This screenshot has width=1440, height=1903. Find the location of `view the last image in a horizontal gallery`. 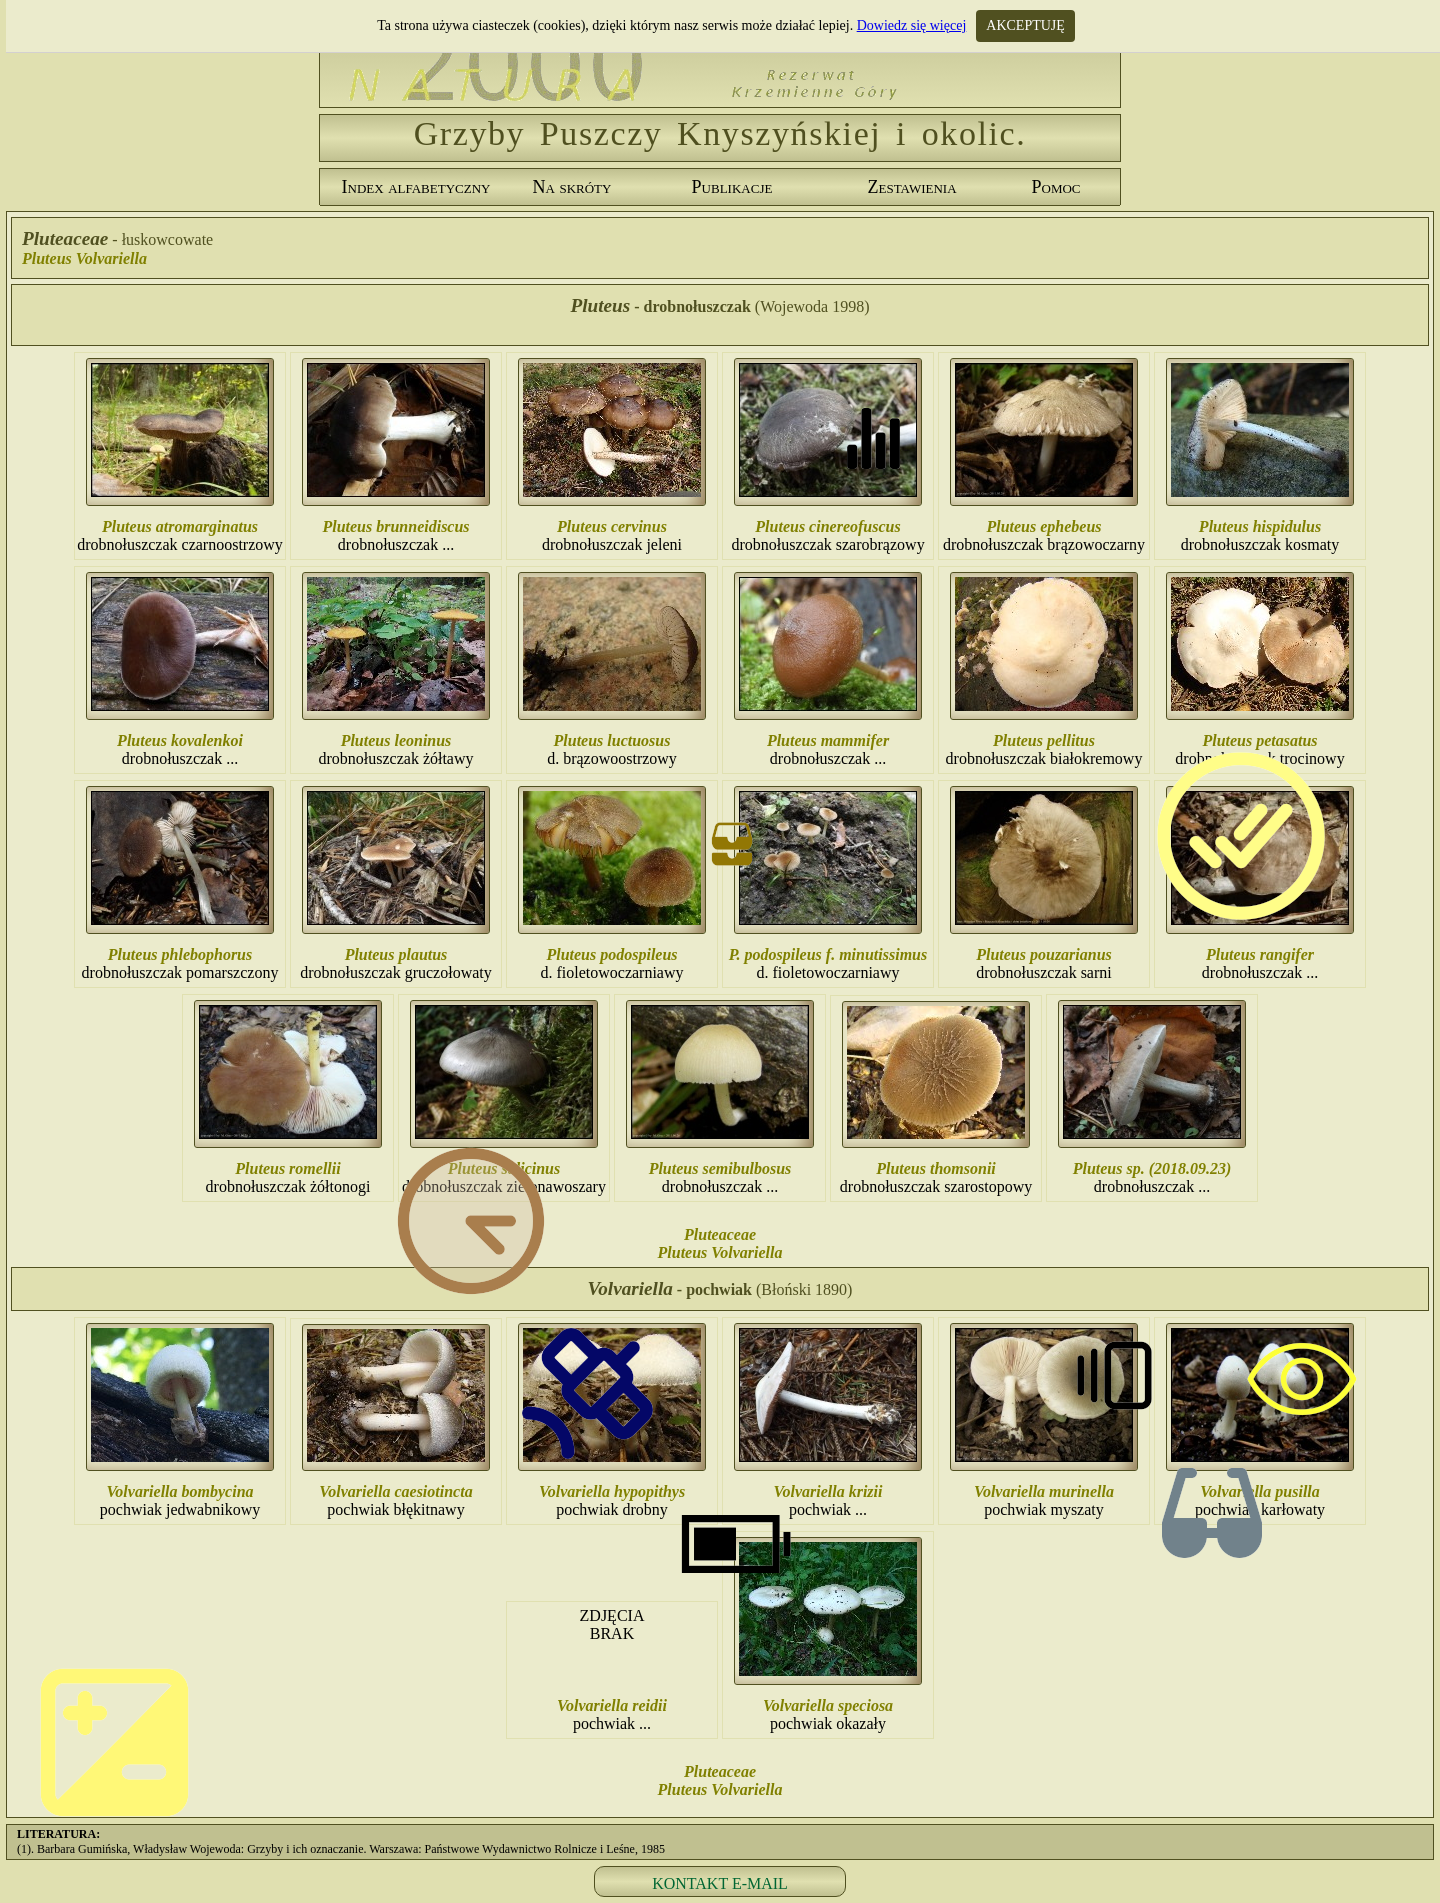

view the last image in a horizontal gallery is located at coordinates (1114, 1375).